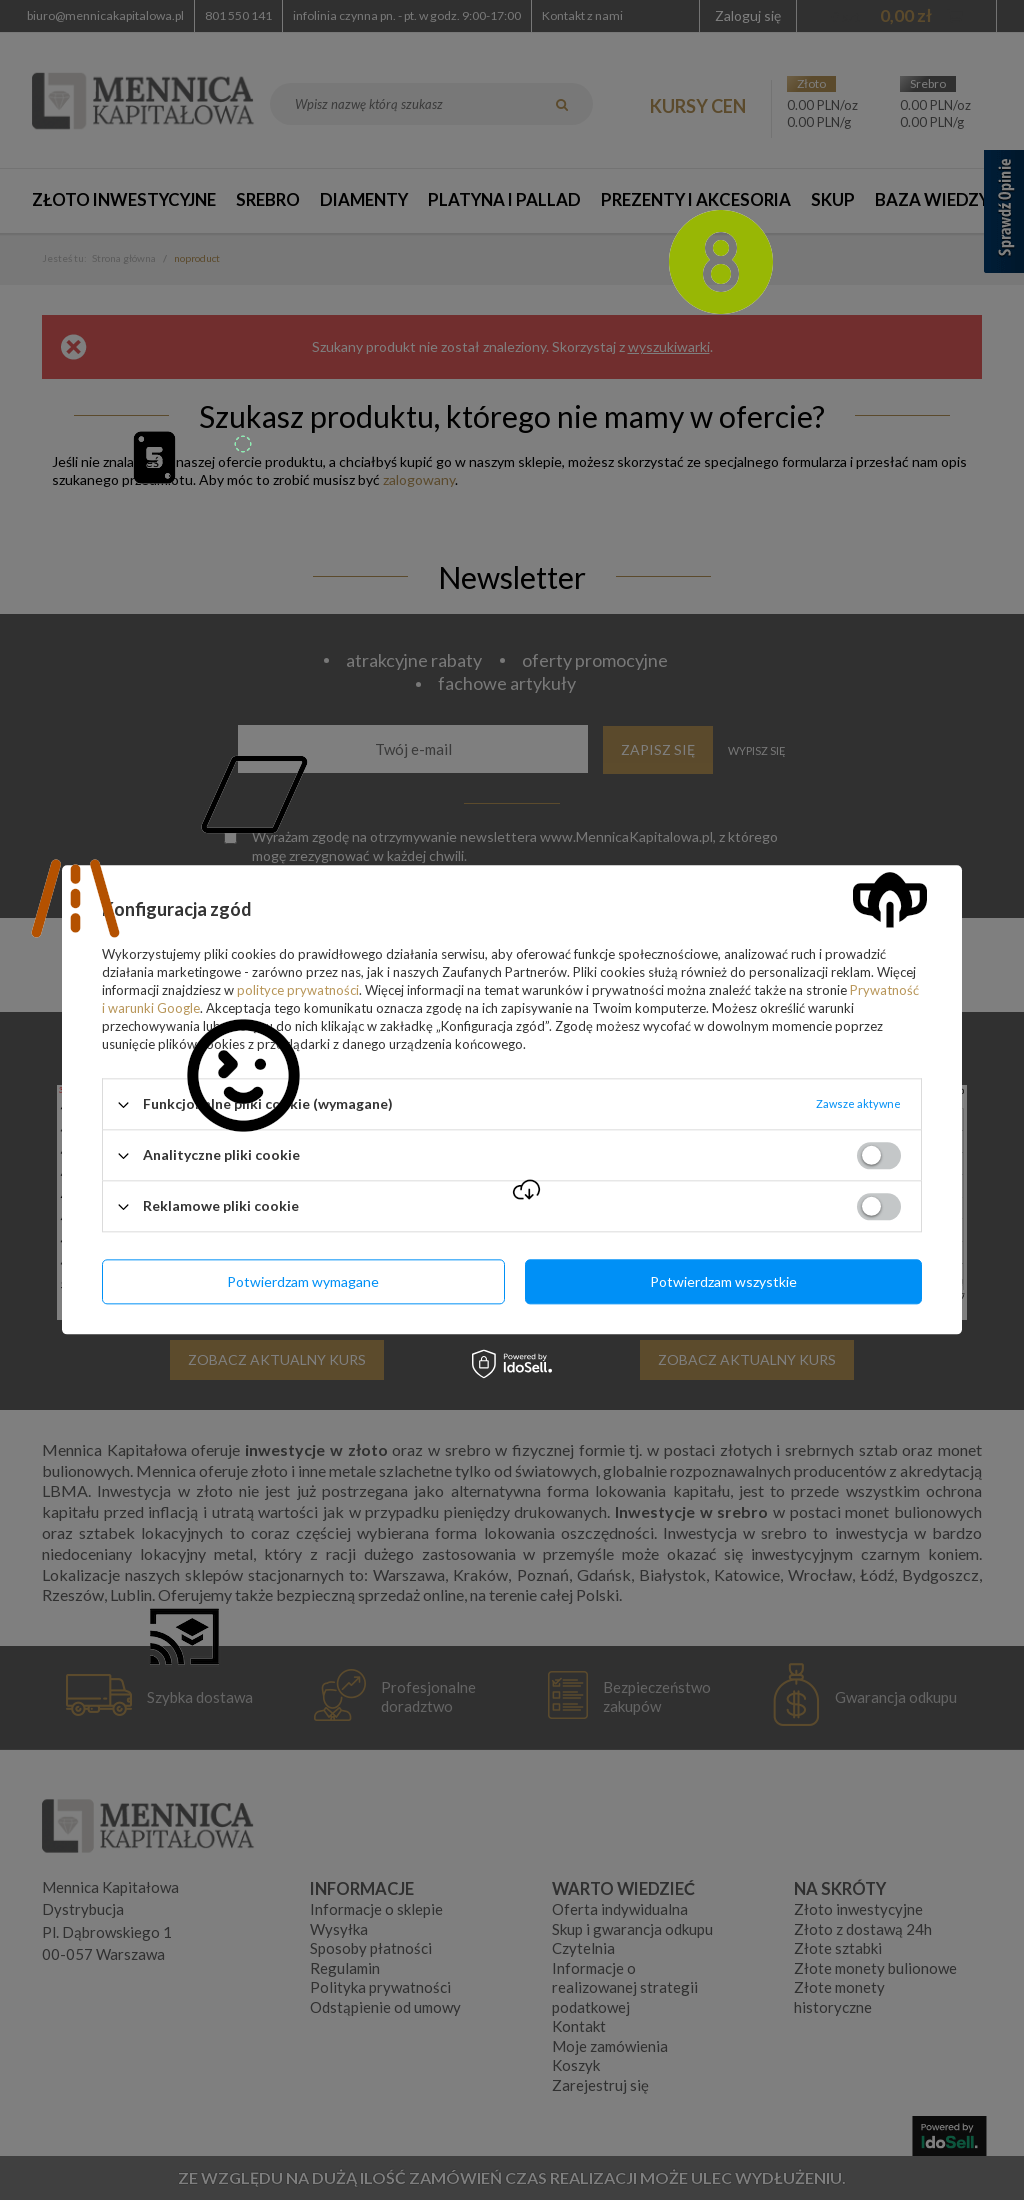 The height and width of the screenshot is (2200, 1024). Describe the element at coordinates (154, 457) in the screenshot. I see `select the five card in a card game` at that location.